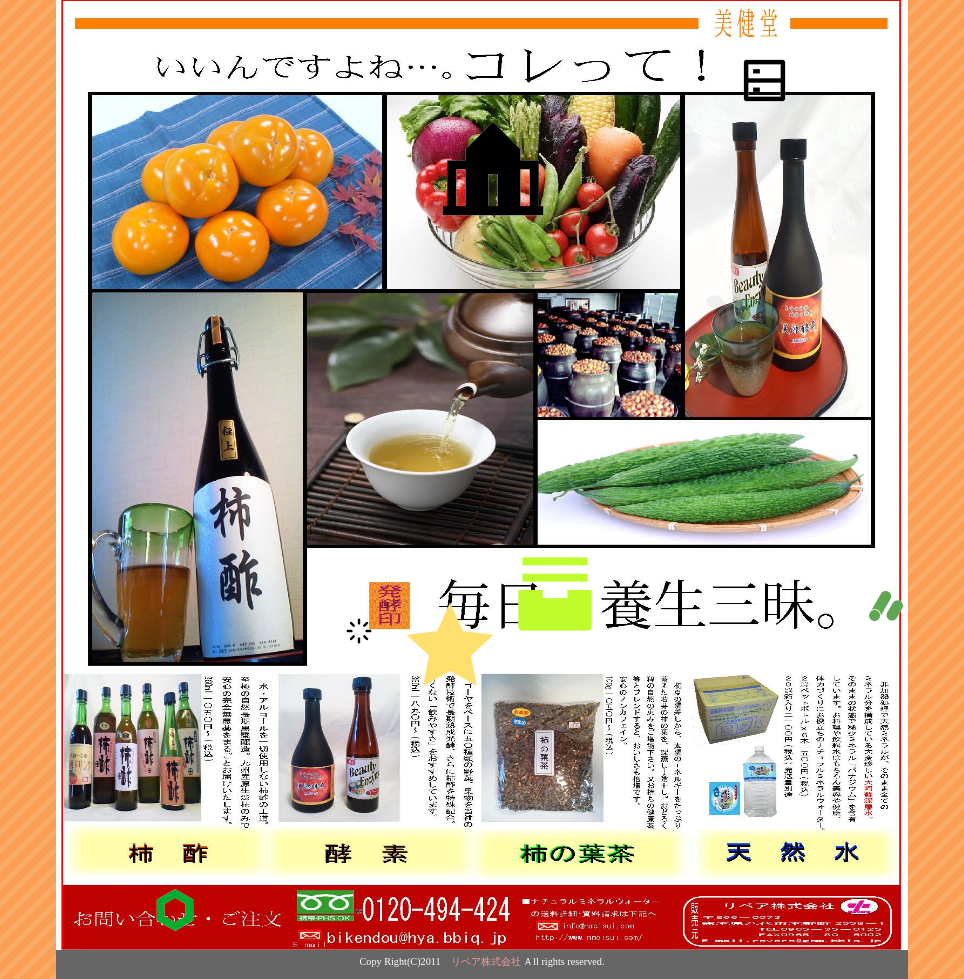 The width and height of the screenshot is (964, 979). What do you see at coordinates (493, 174) in the screenshot?
I see `access education or school-related features` at bounding box center [493, 174].